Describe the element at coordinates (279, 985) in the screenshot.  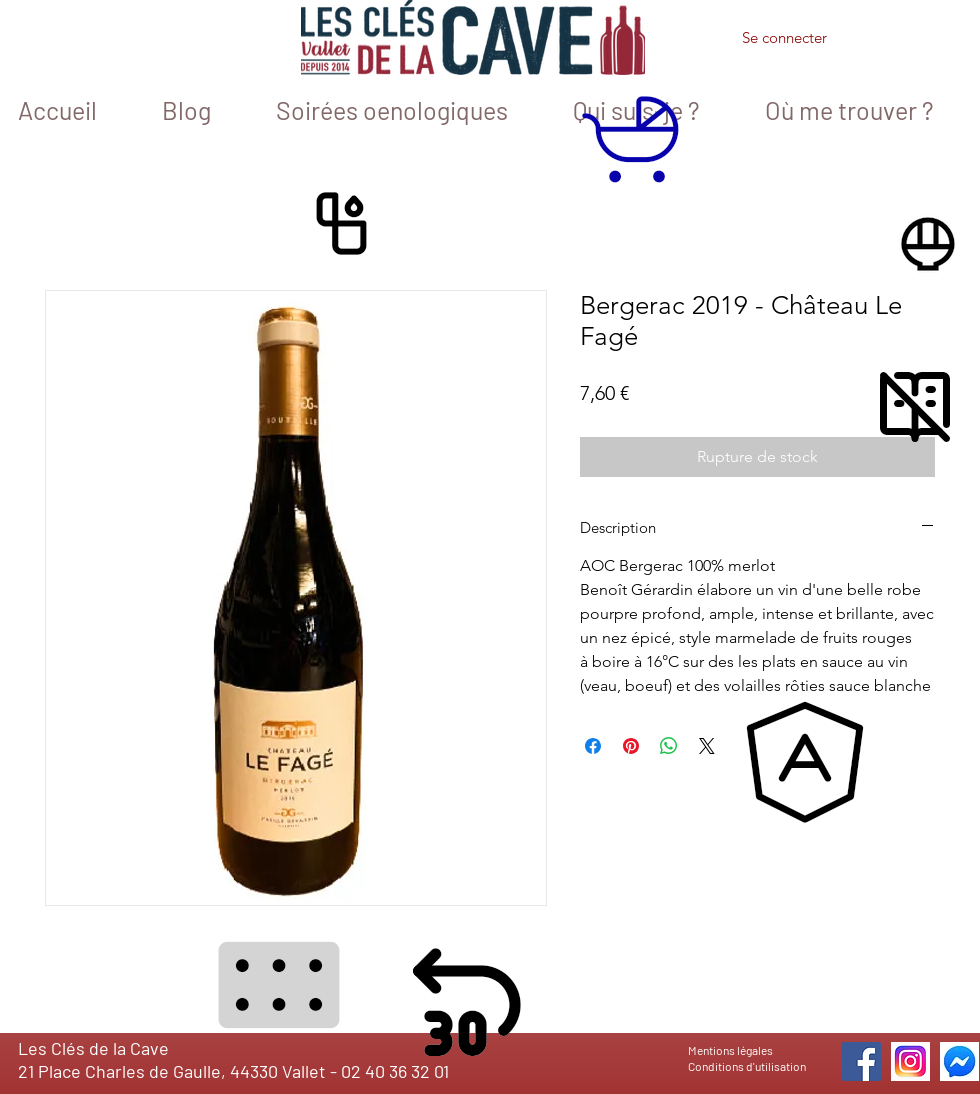
I see `drag to reorder or rearrange items` at that location.